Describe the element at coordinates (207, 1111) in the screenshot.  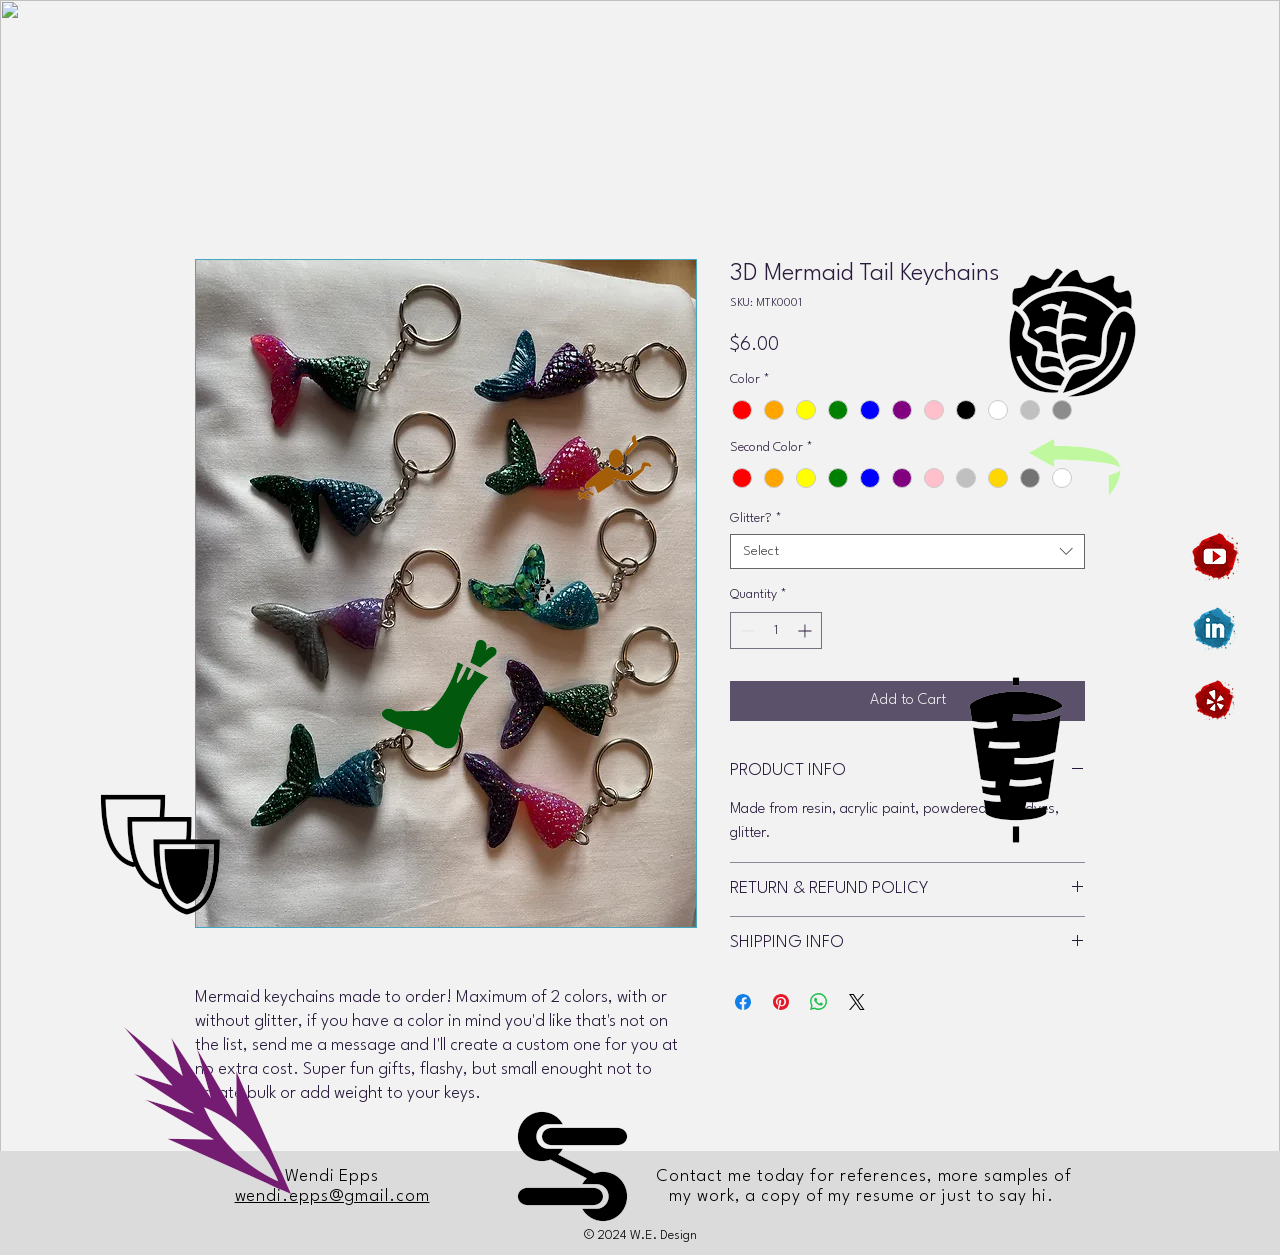
I see `indicates a critical hit or piercing attack` at that location.